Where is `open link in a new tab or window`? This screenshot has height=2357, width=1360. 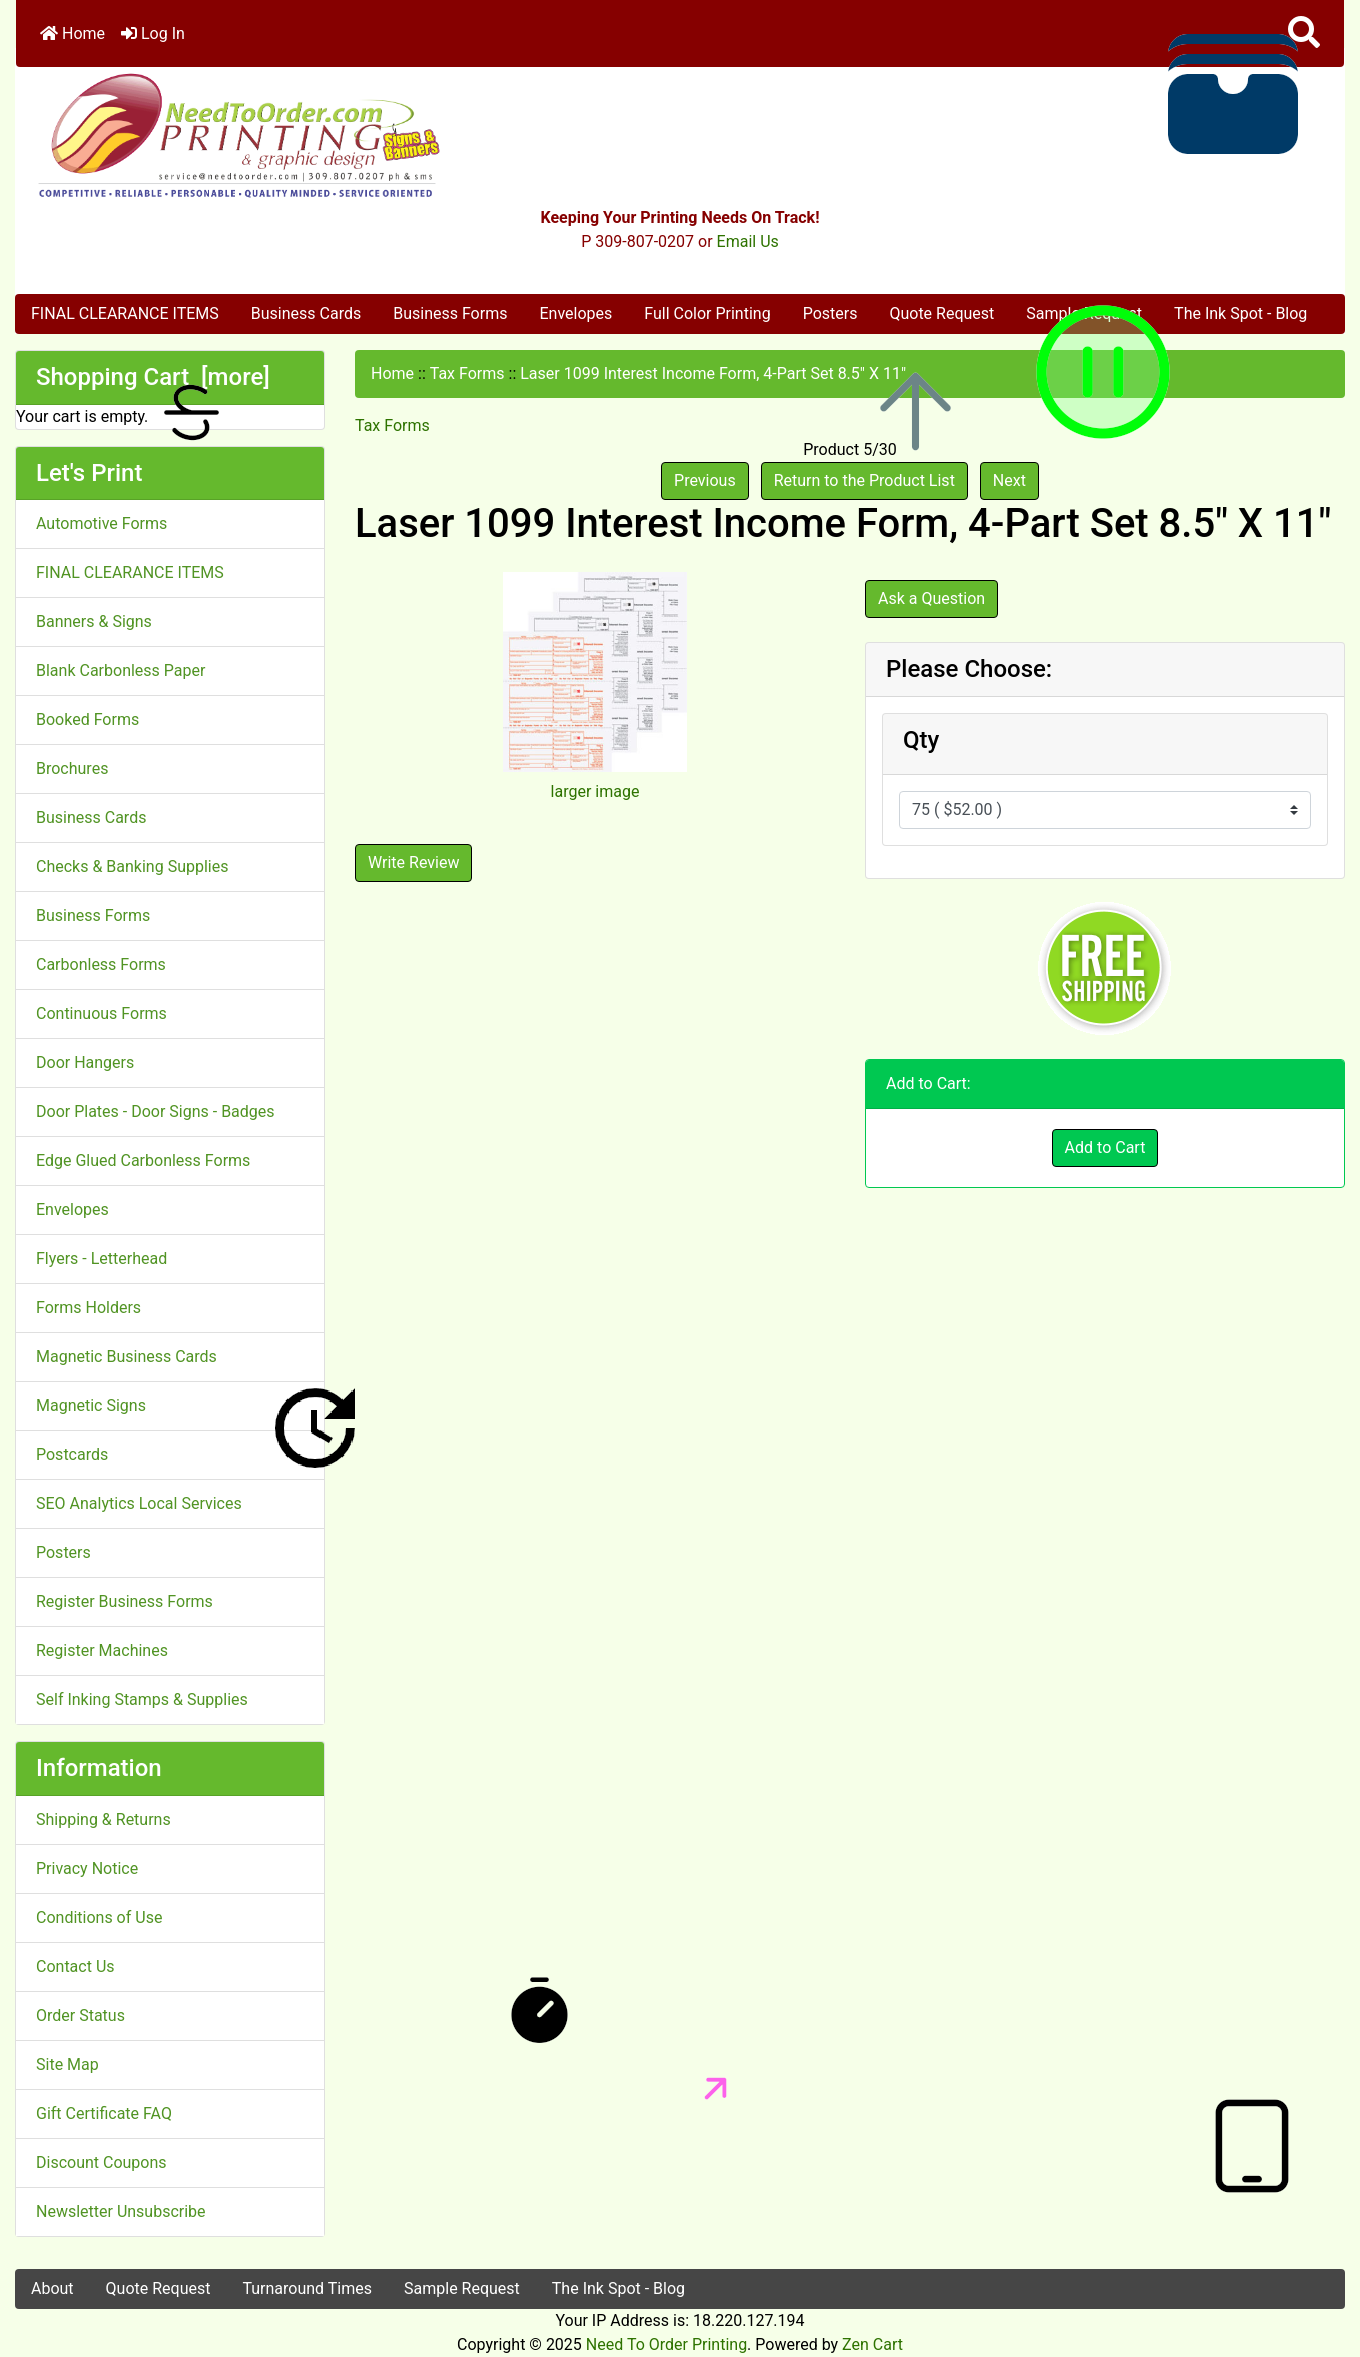 open link in a new tab or window is located at coordinates (715, 2088).